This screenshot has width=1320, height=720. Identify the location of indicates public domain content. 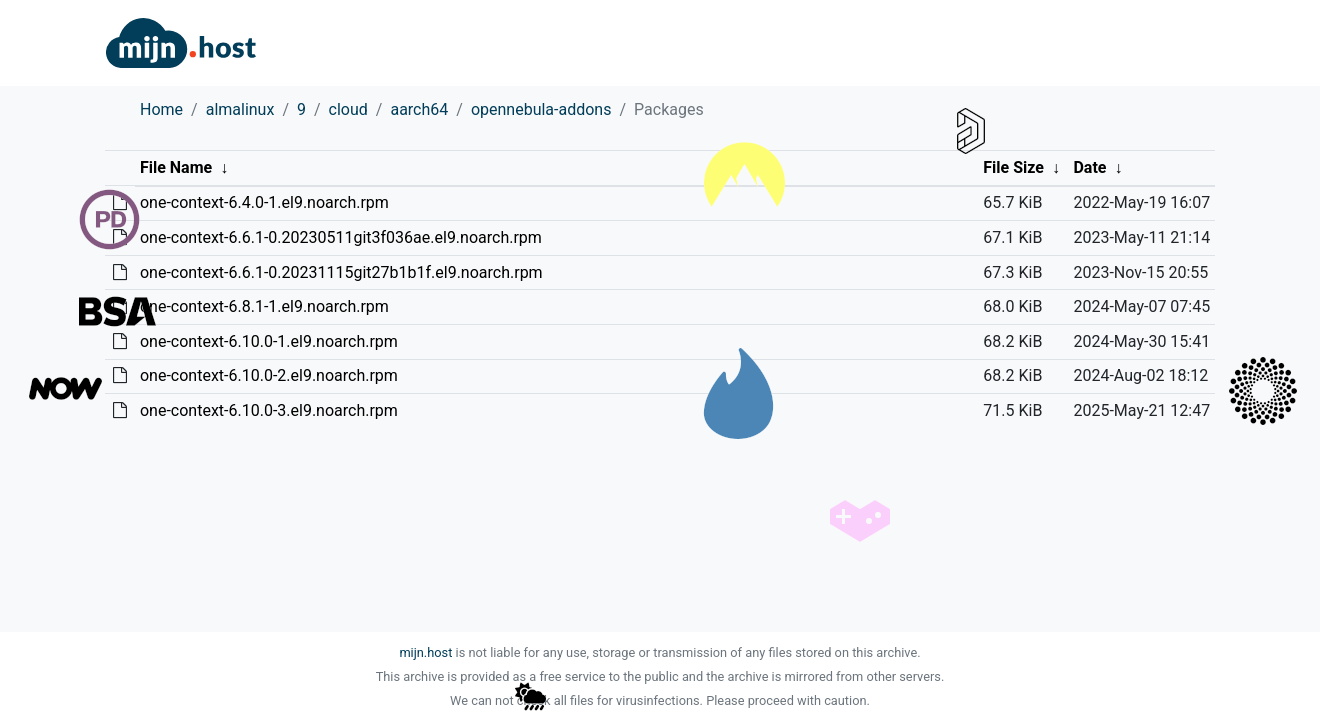
(109, 219).